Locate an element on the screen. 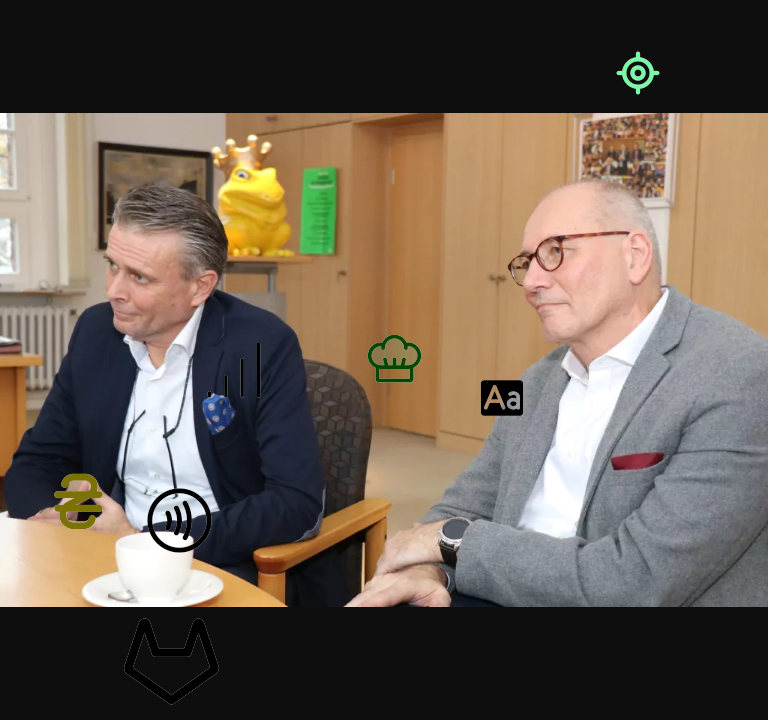 The image size is (768, 720). center map on current location is located at coordinates (638, 73).